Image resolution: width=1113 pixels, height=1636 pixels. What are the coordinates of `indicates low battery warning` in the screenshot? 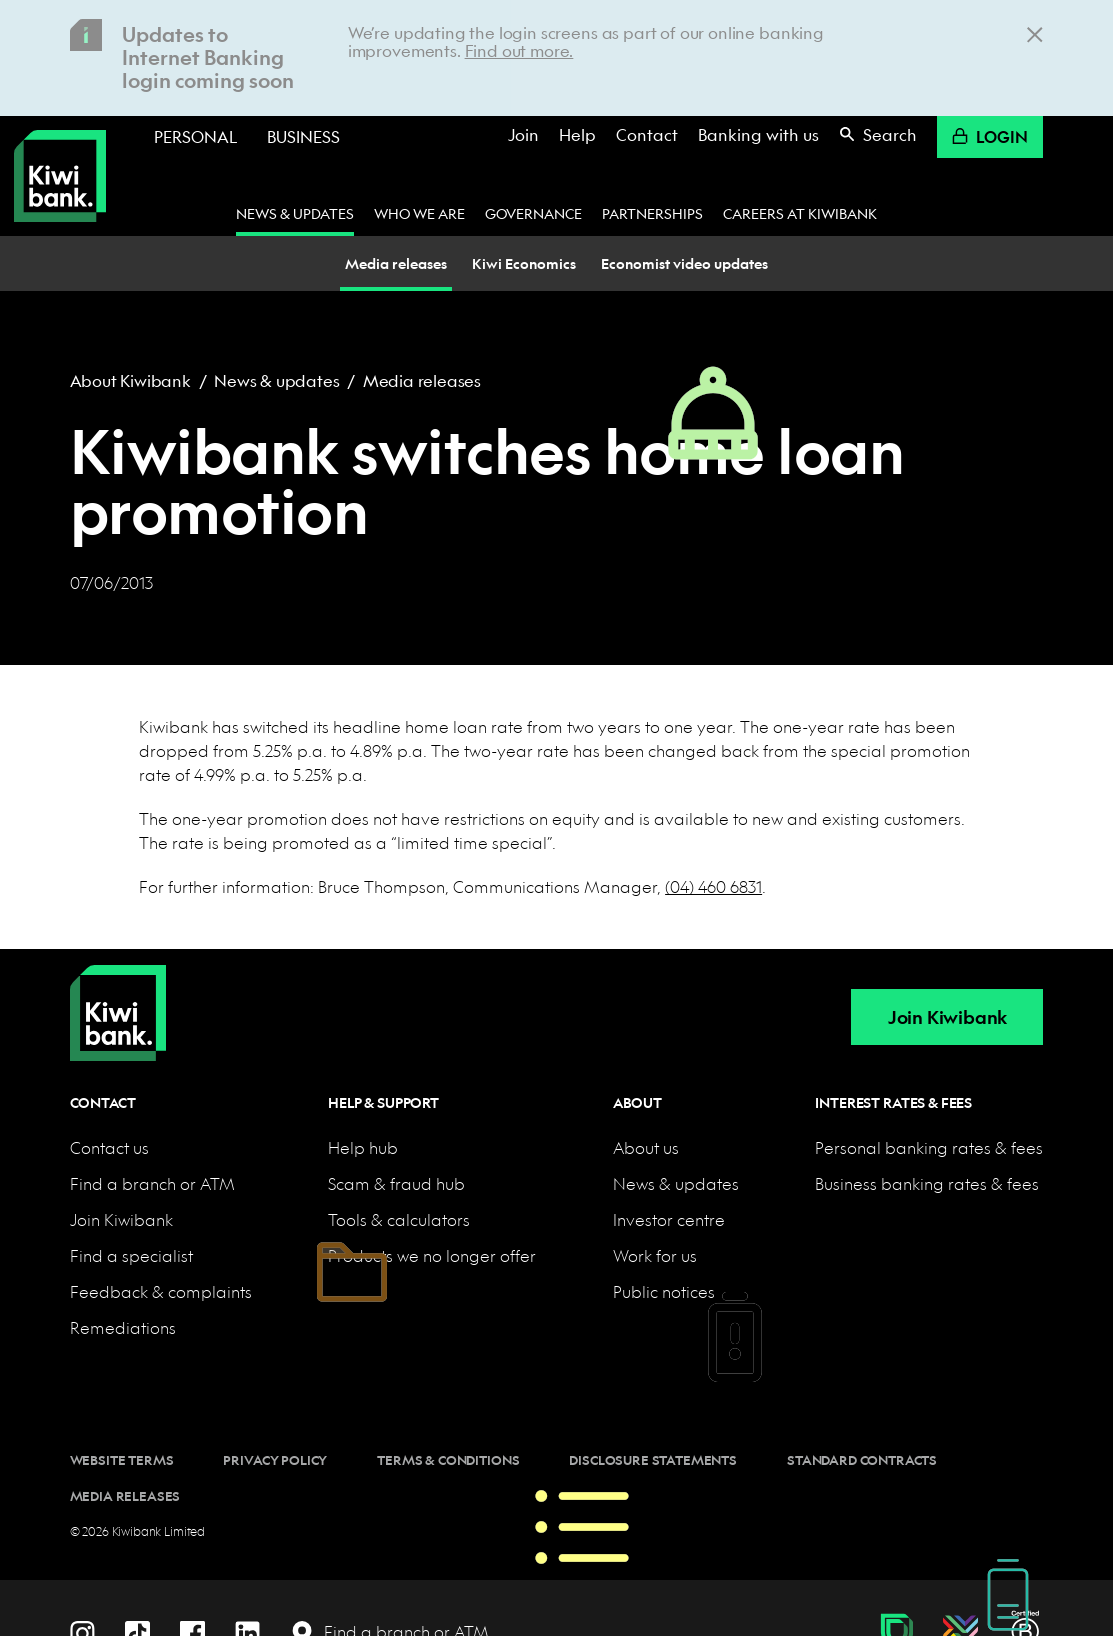 It's located at (735, 1337).